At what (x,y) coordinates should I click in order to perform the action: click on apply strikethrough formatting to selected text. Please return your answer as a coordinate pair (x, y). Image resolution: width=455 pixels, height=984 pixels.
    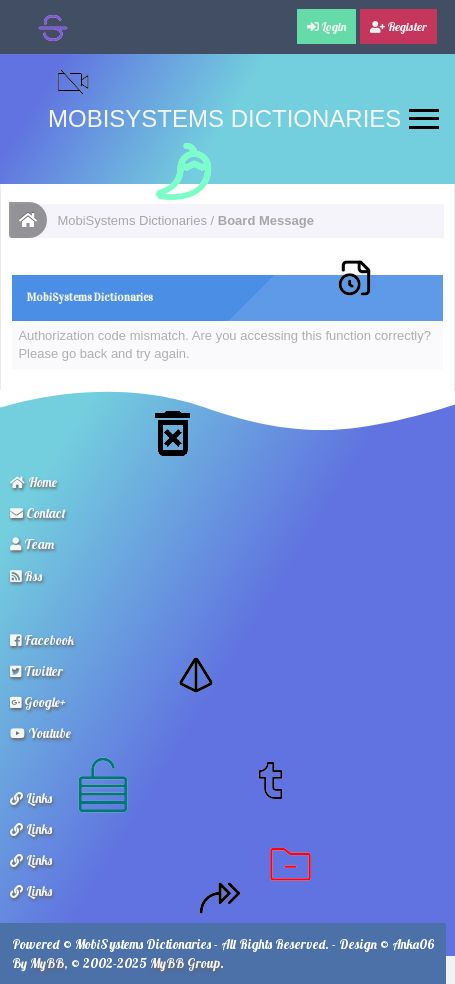
    Looking at the image, I should click on (53, 28).